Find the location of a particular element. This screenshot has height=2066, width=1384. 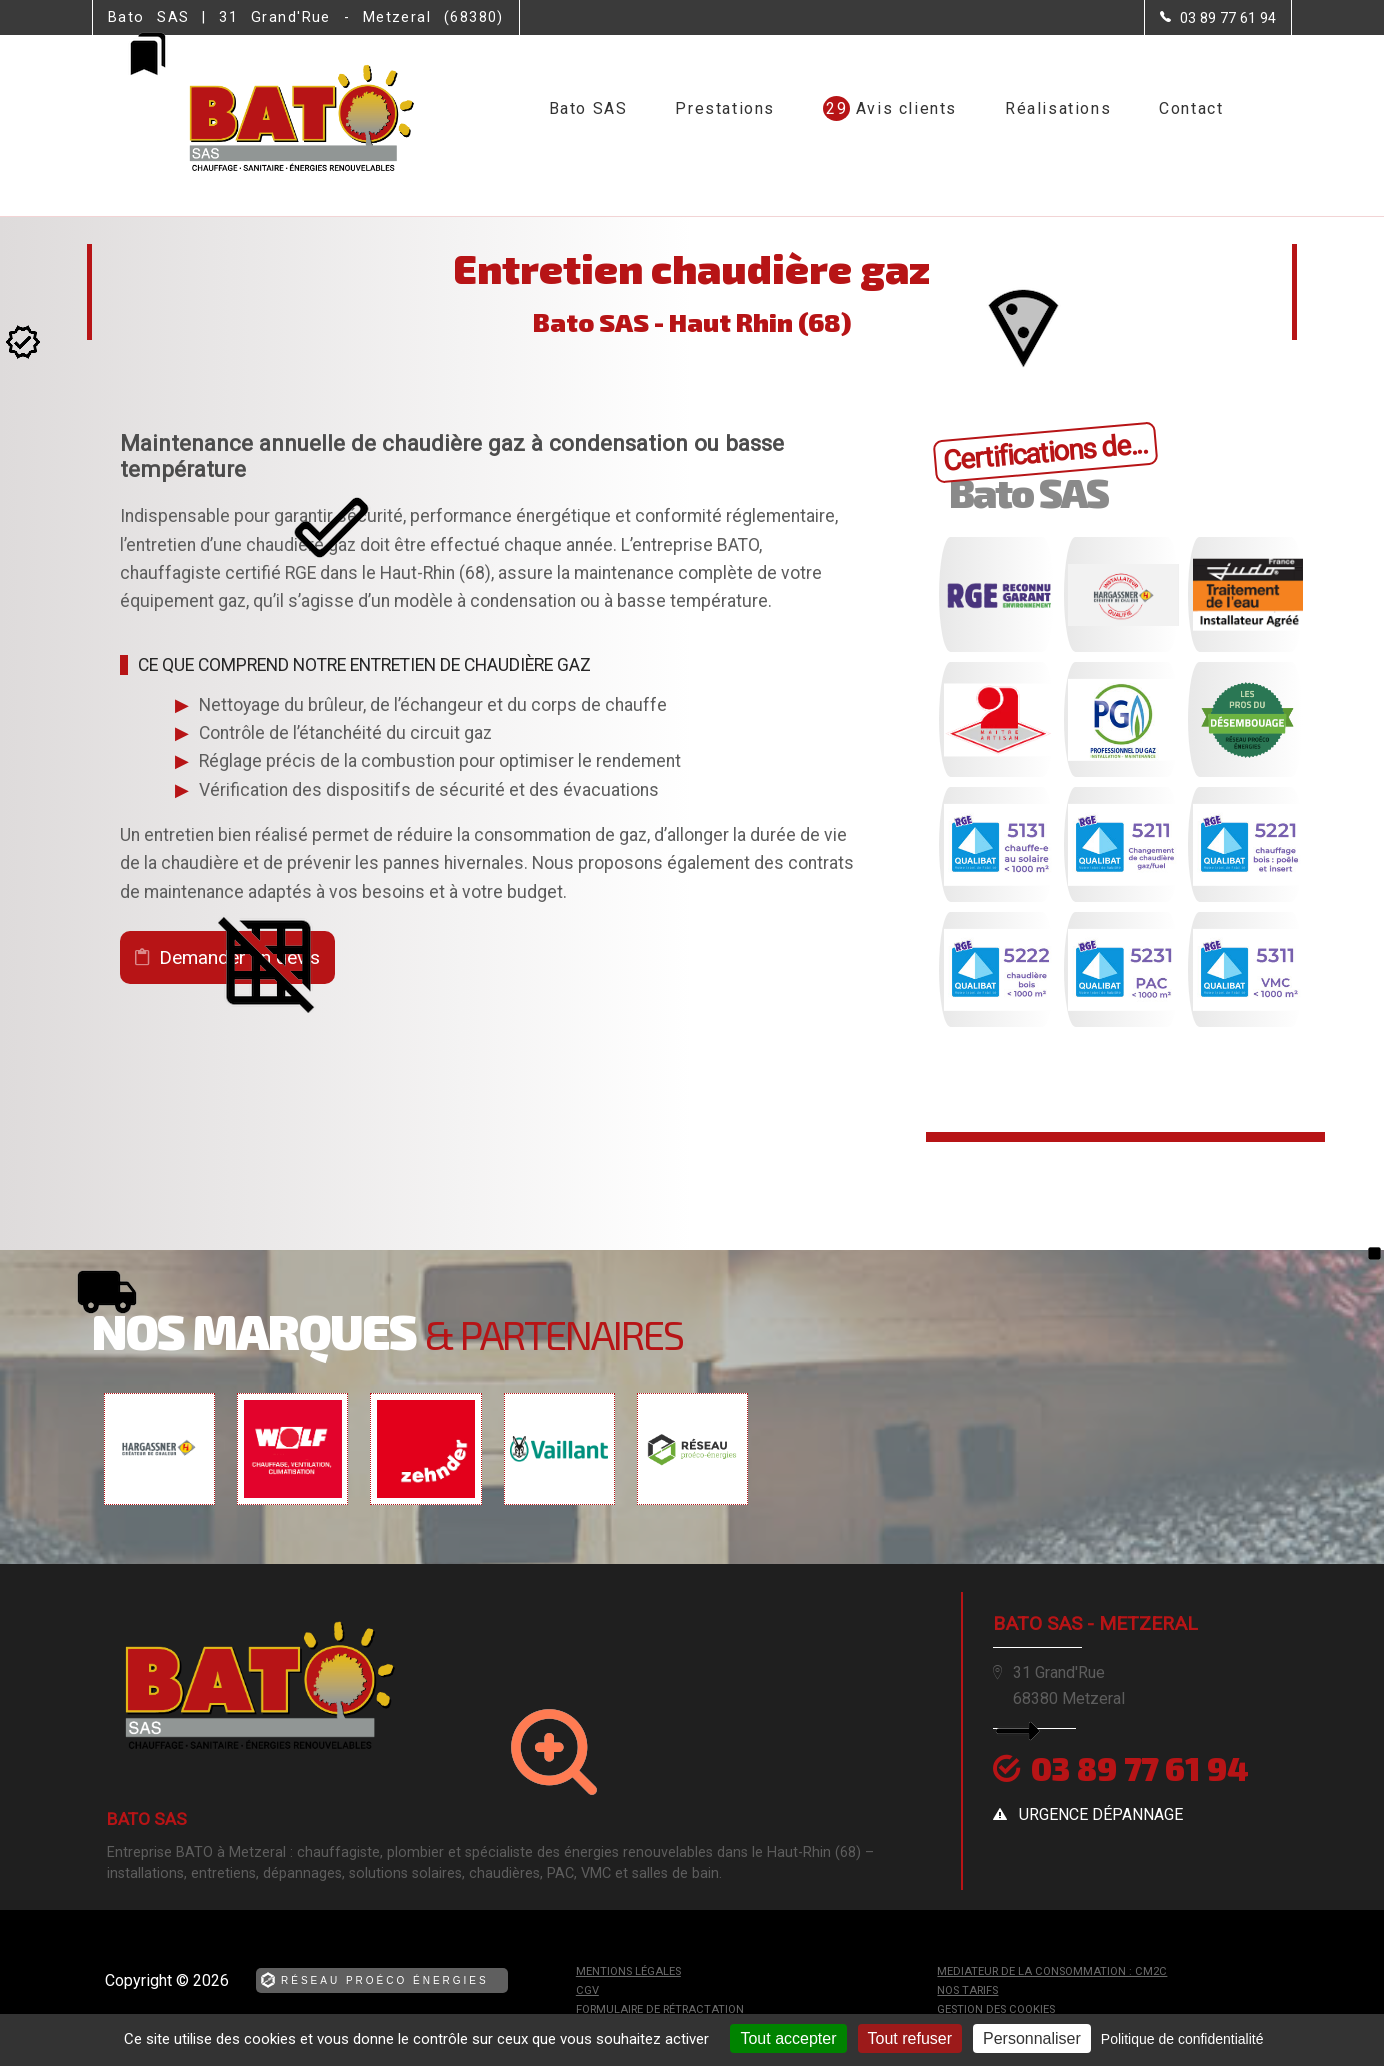

navigate to the next item or screen is located at coordinates (1018, 1731).